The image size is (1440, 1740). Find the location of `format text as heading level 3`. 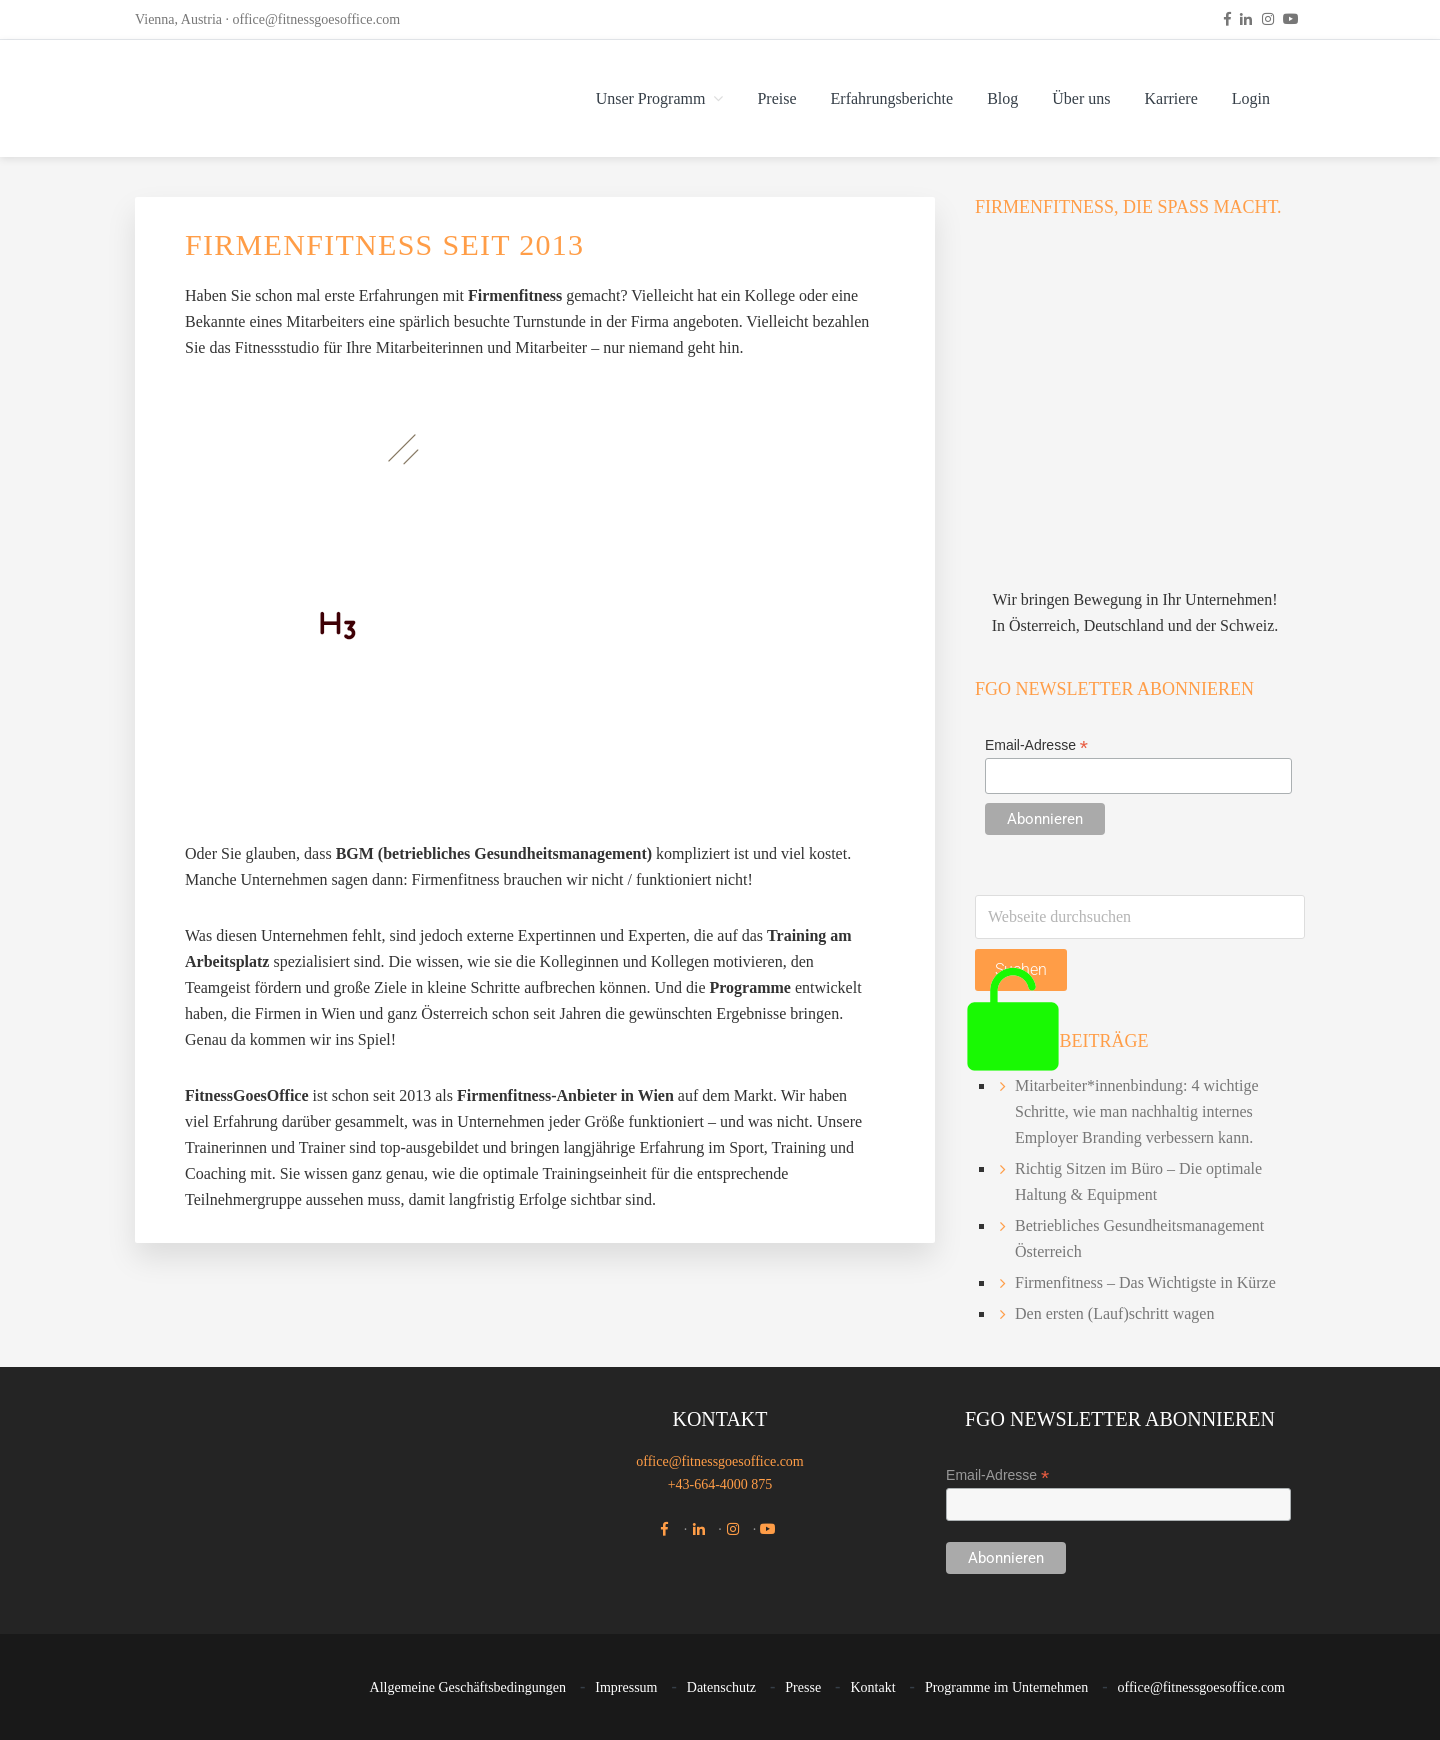

format text as heading level 3 is located at coordinates (336, 625).